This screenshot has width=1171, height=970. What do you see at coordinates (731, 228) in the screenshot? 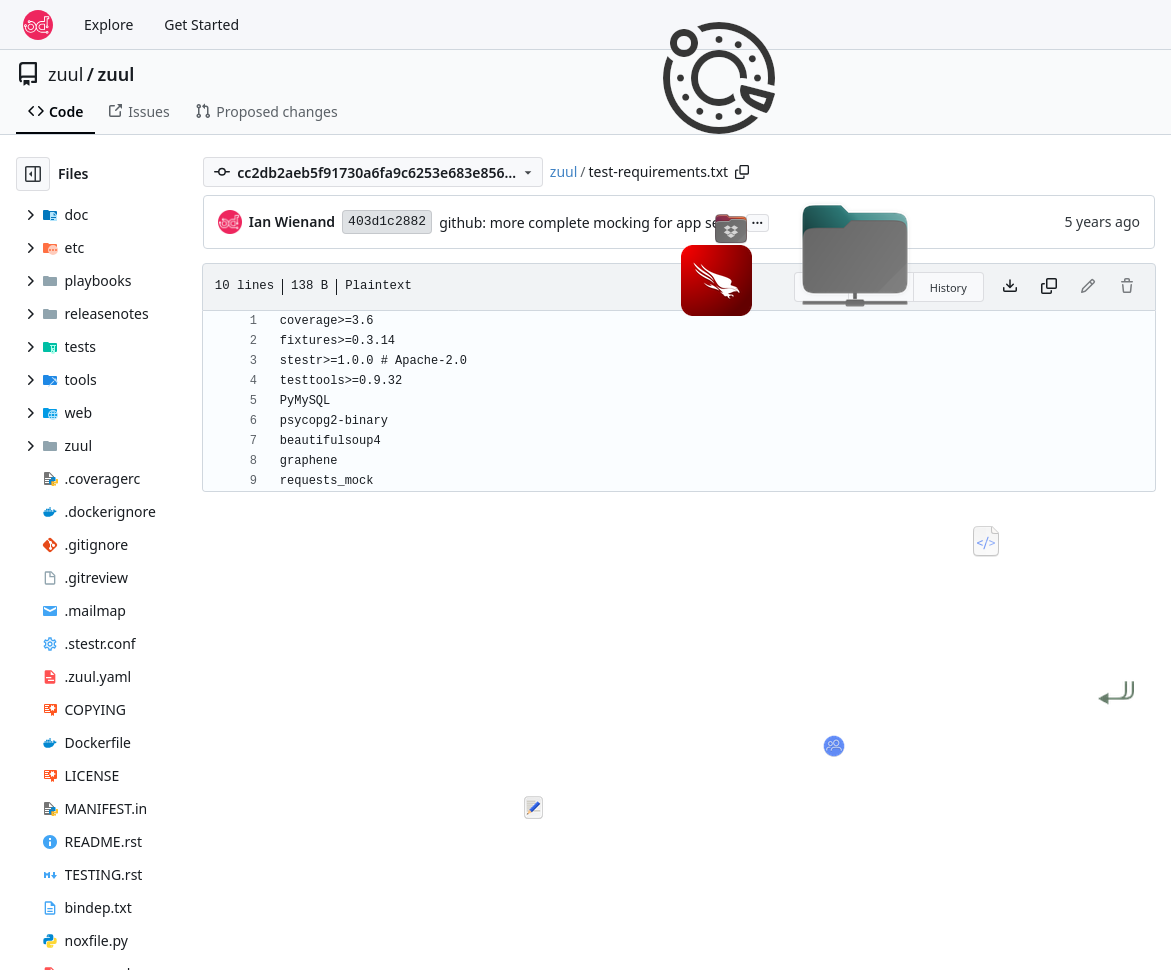
I see `open your dropbox folder` at bounding box center [731, 228].